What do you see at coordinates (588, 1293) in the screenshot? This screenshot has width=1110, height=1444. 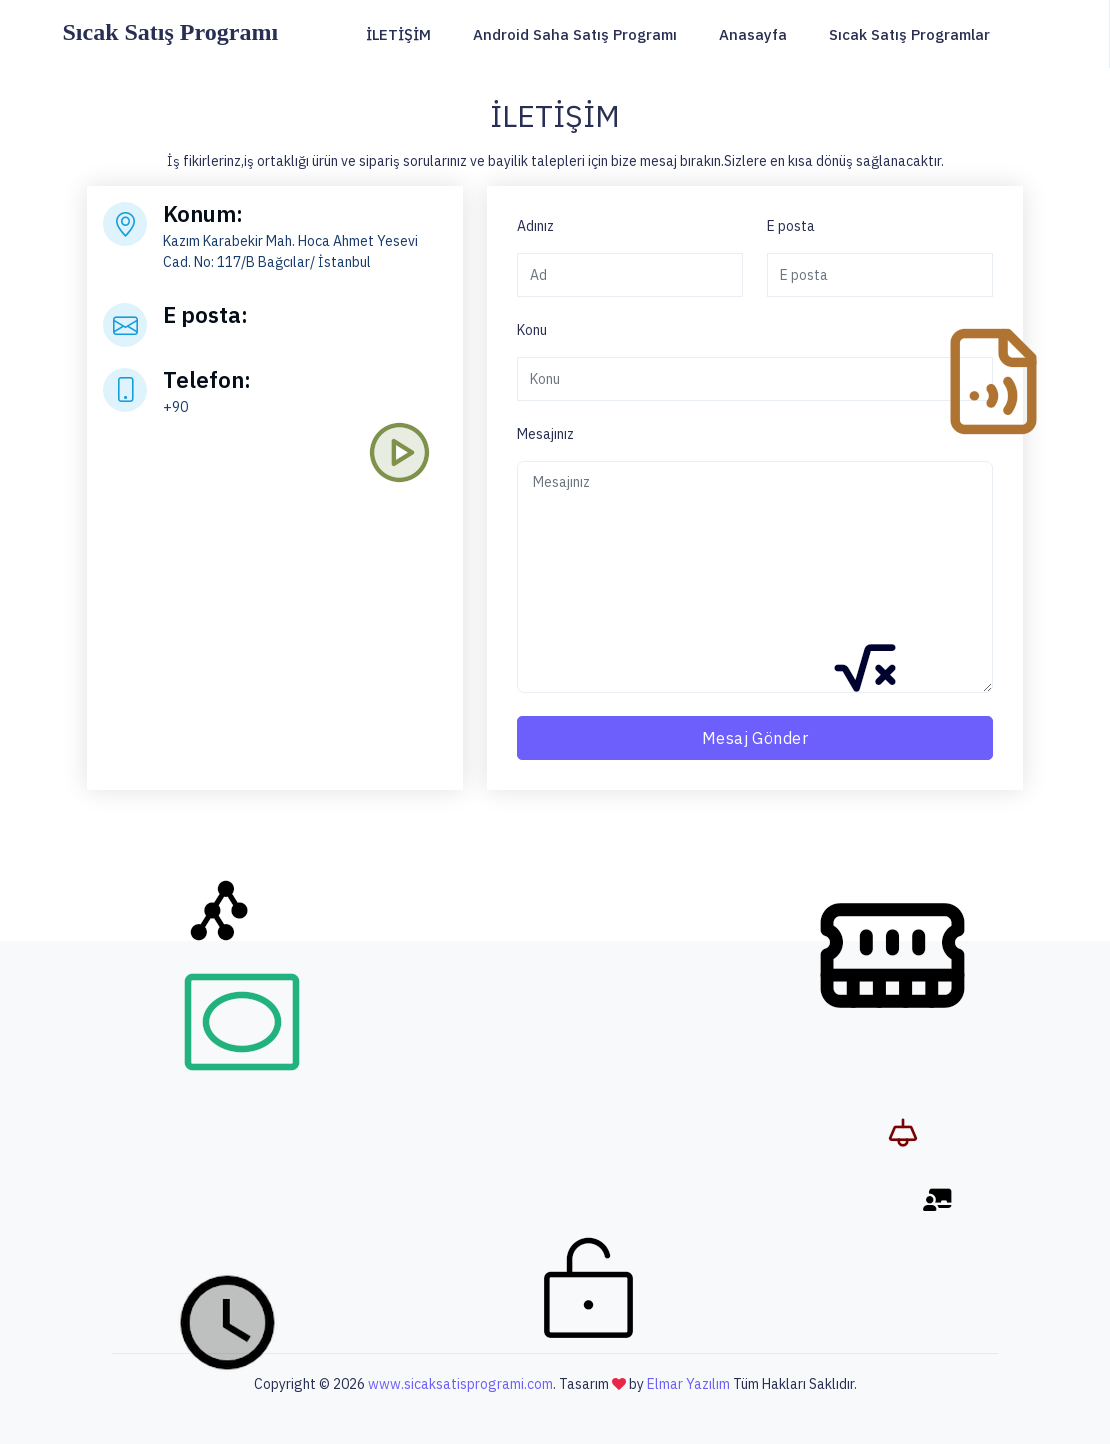 I see `unlocked or unsecured state` at bounding box center [588, 1293].